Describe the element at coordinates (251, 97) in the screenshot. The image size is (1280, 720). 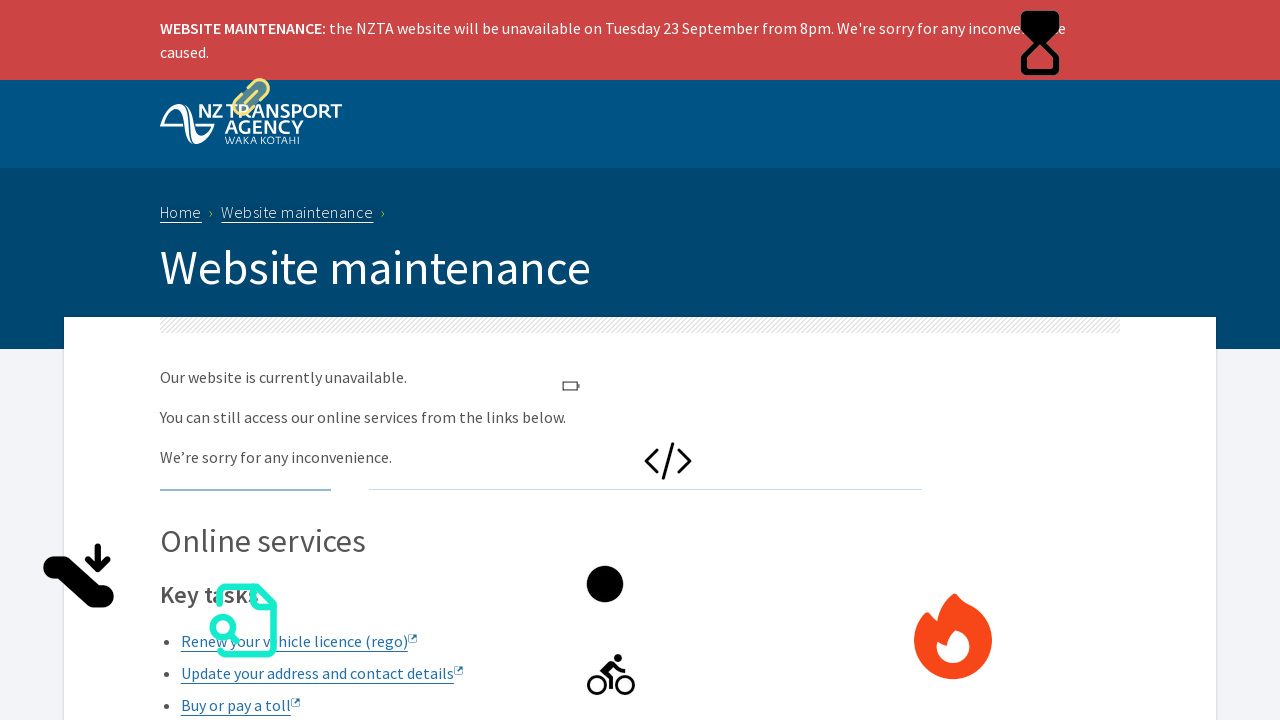
I see `copy link to clipboard` at that location.